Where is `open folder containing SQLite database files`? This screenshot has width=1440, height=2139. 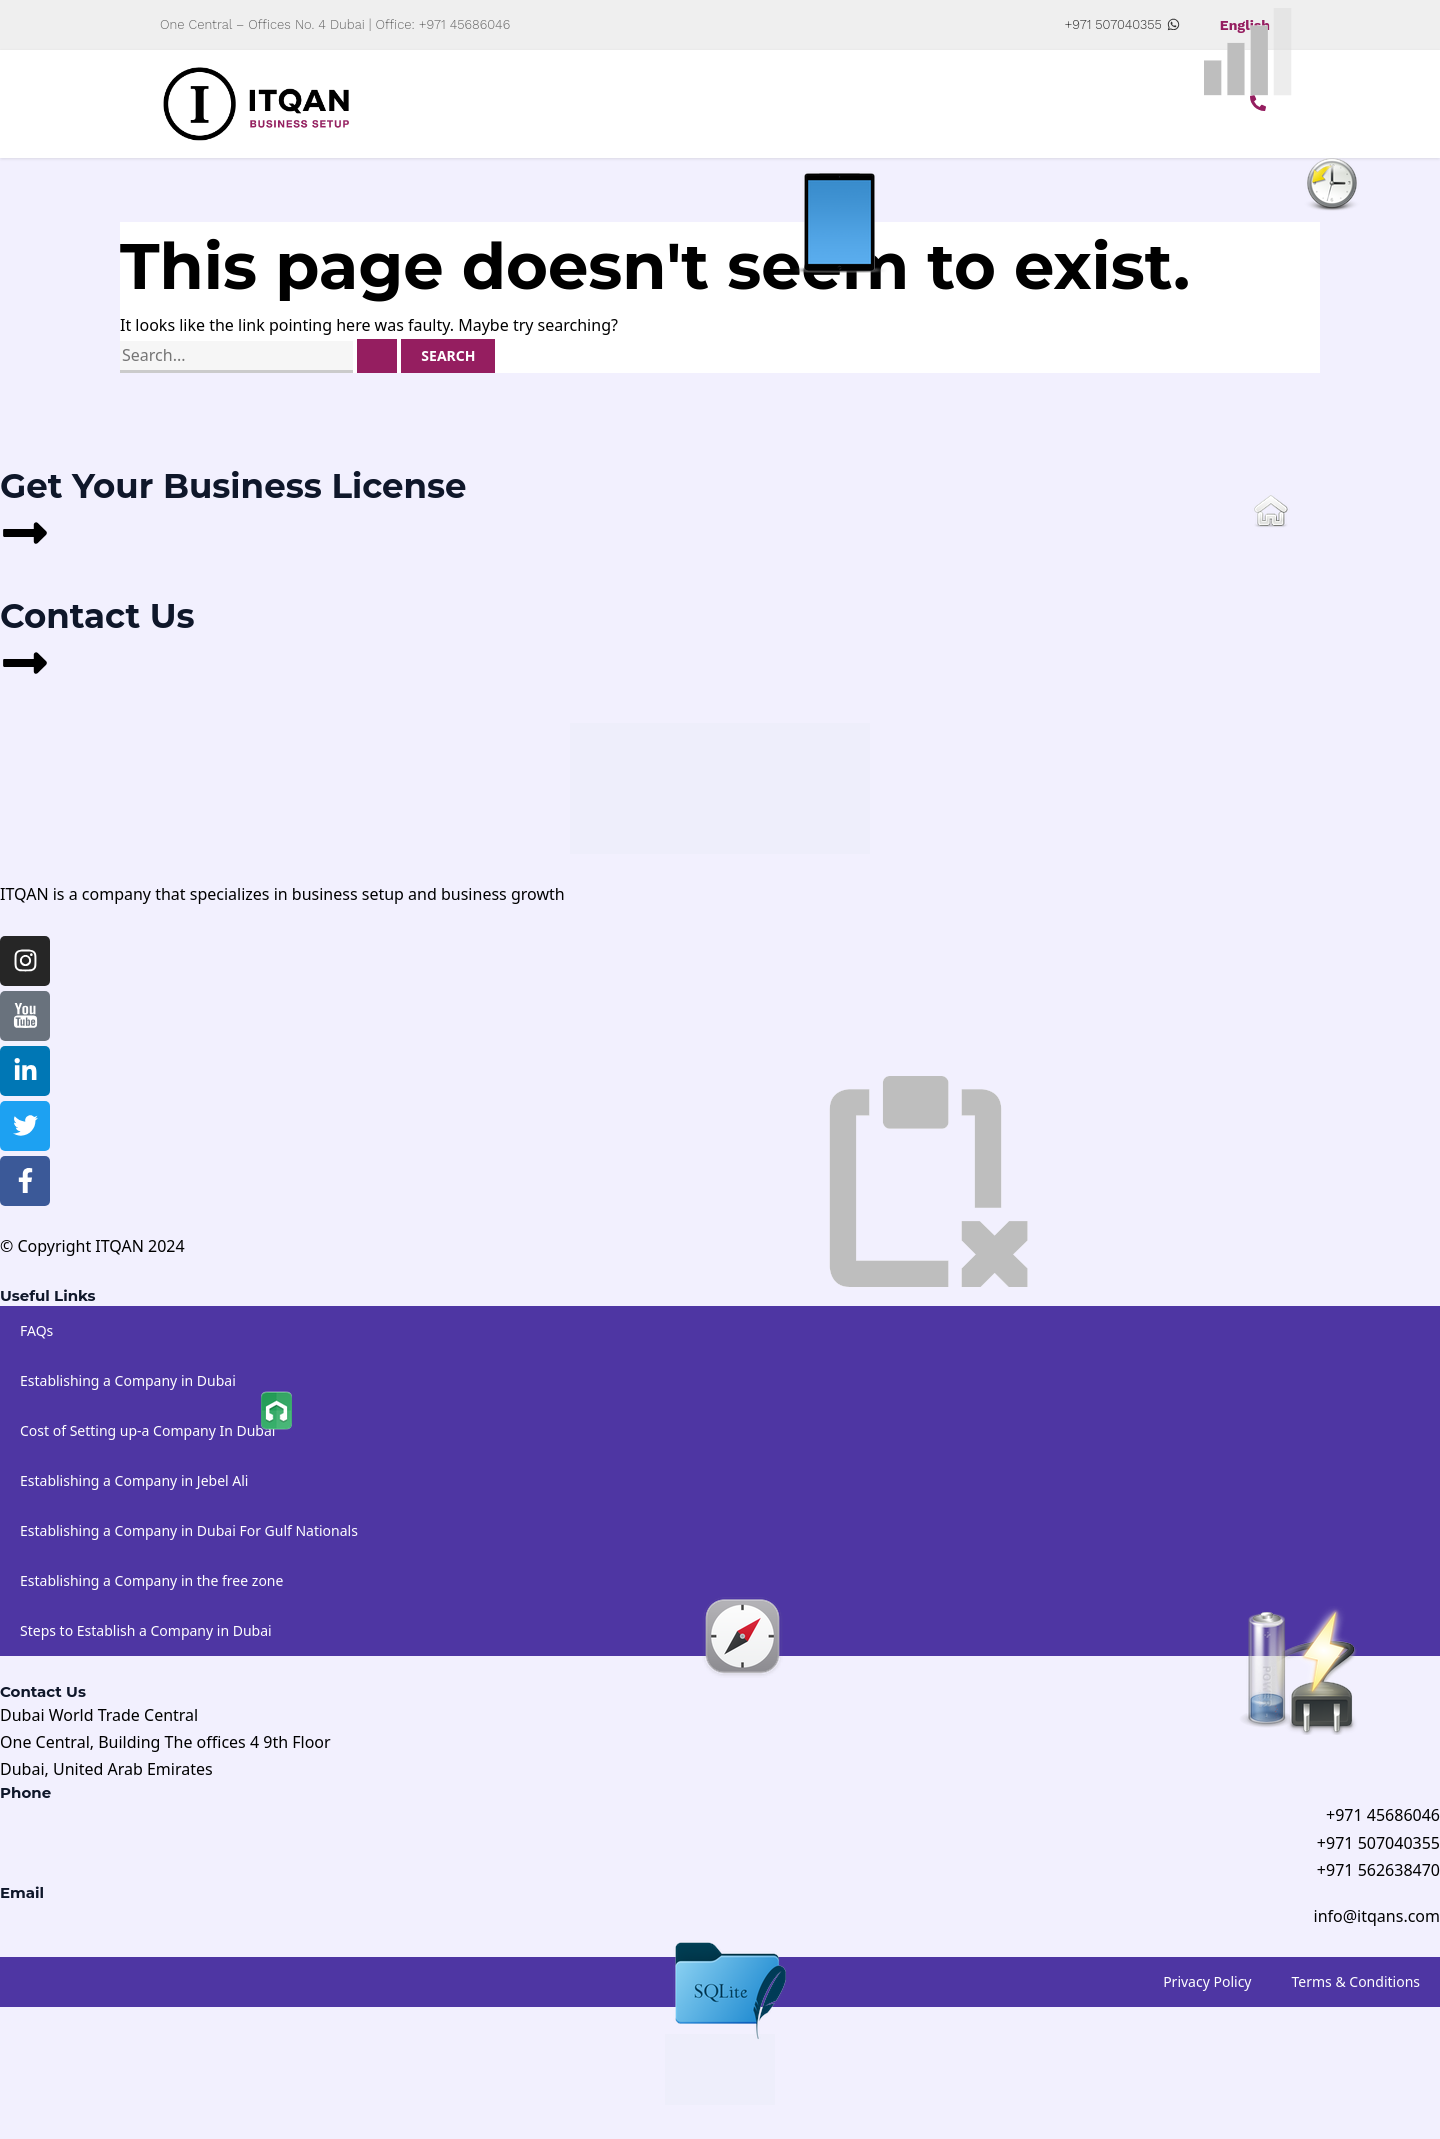 open folder containing SQLite database files is located at coordinates (727, 1986).